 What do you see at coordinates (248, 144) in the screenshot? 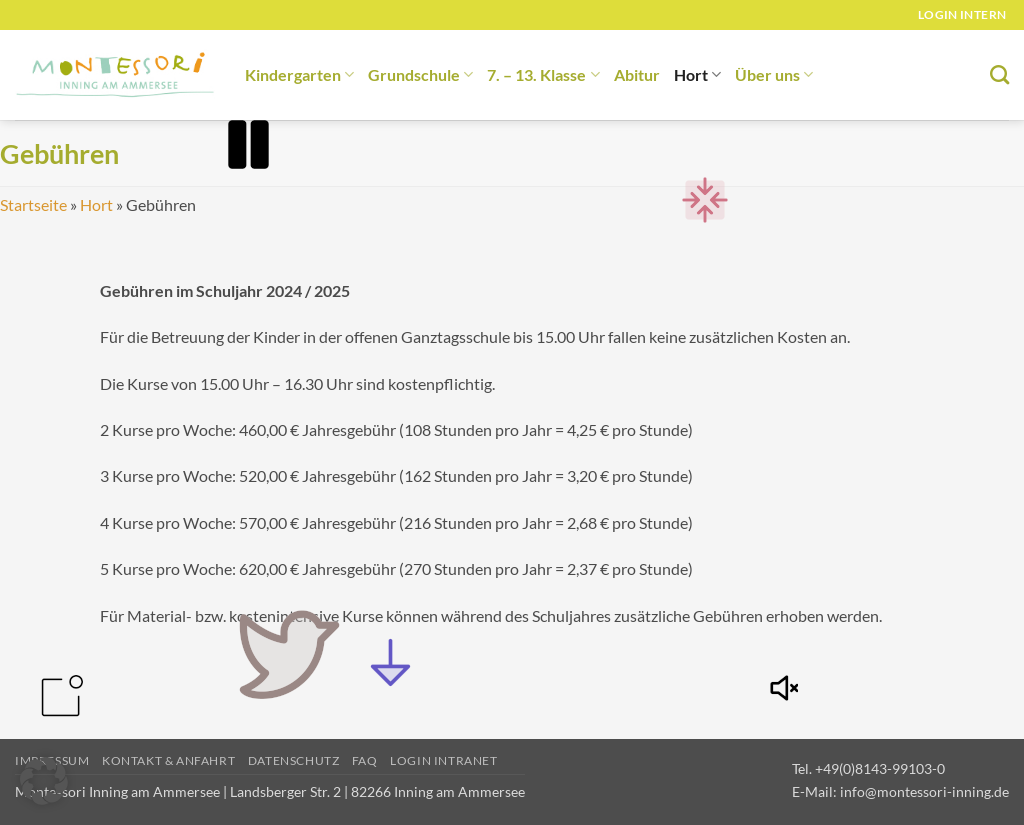
I see `switch to column view layout` at bounding box center [248, 144].